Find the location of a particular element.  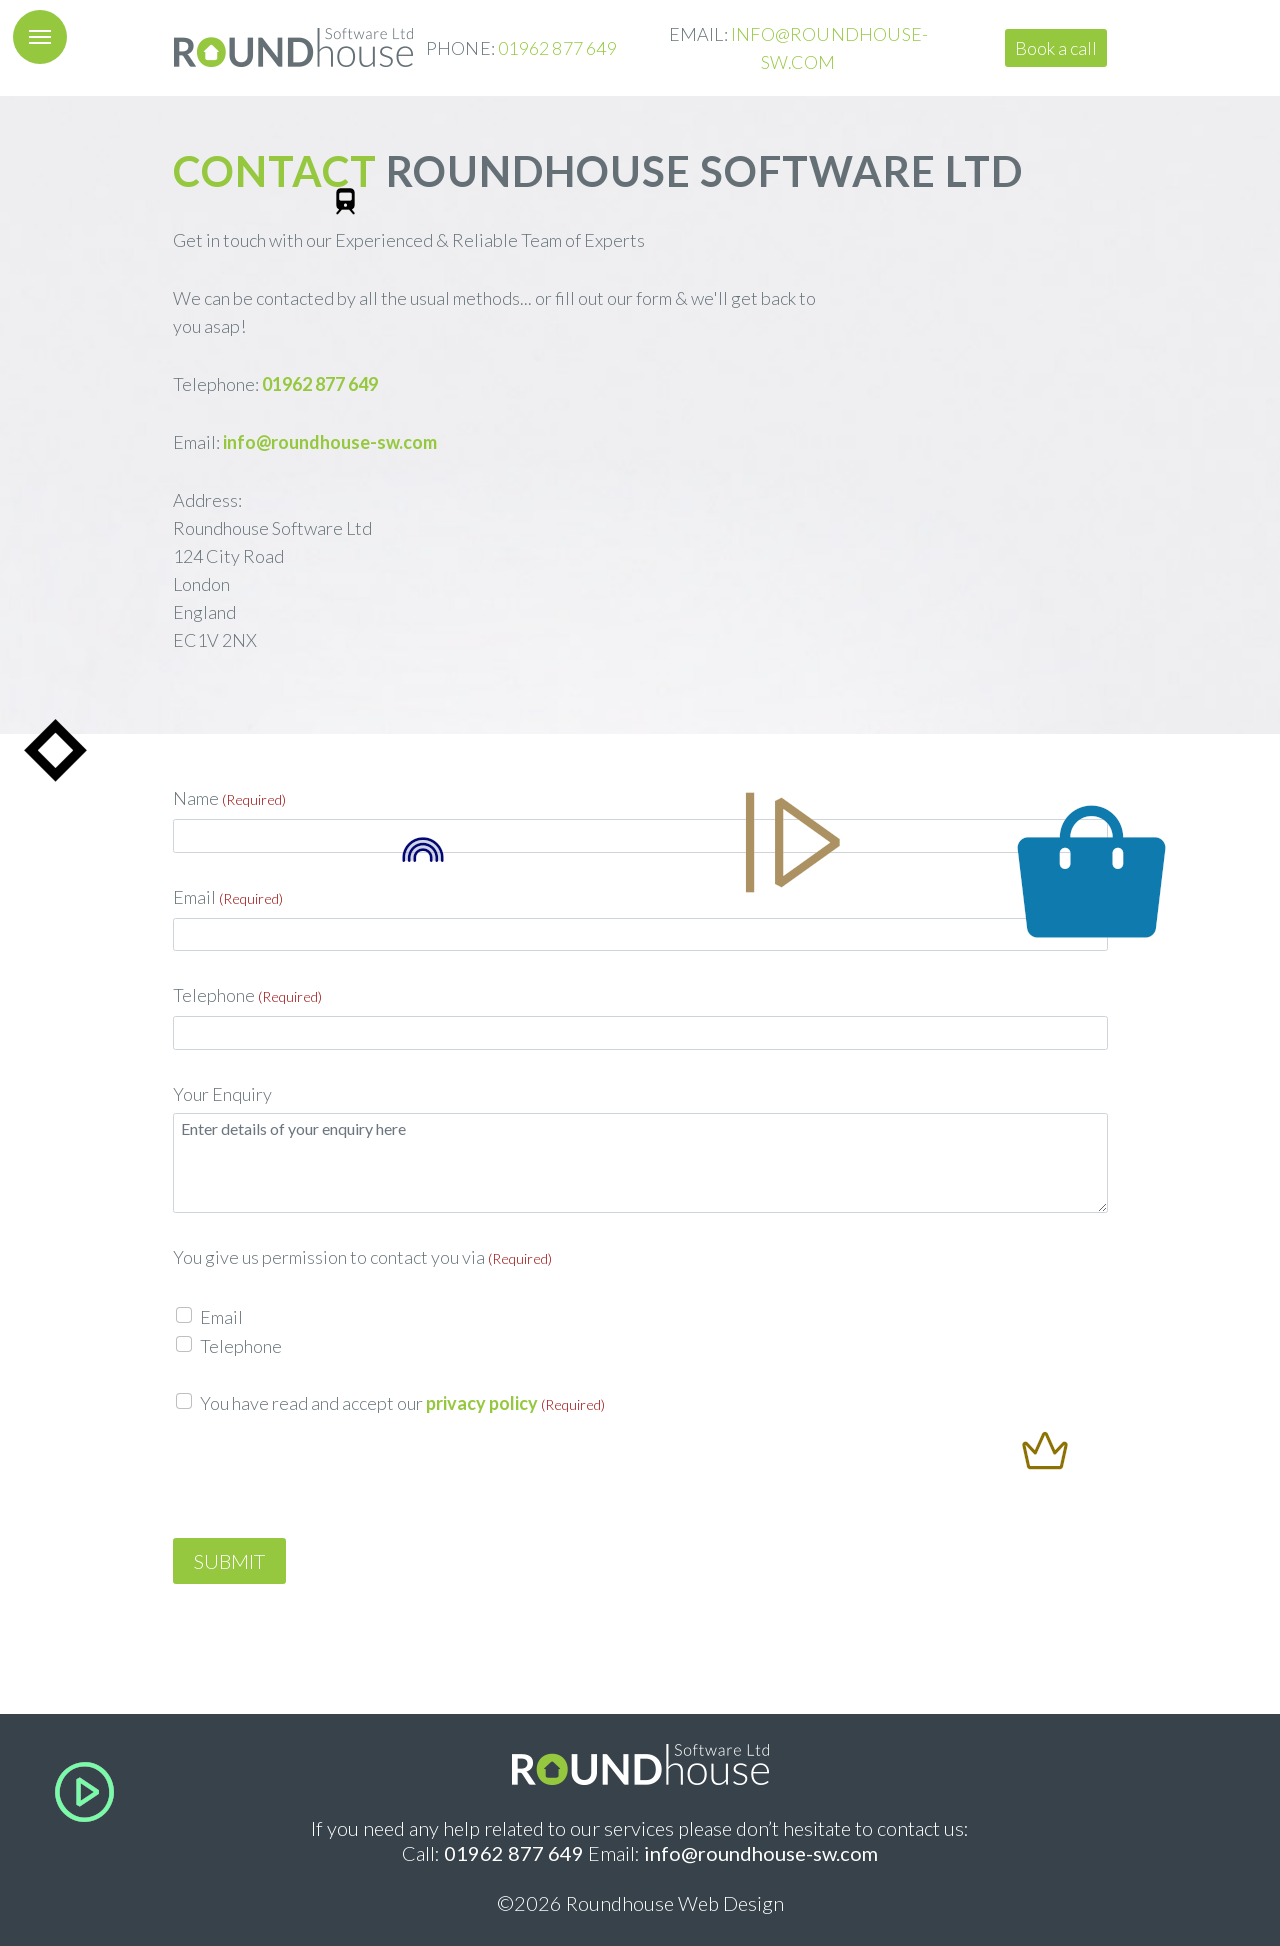

unverified log breakpoint in debug mode is located at coordinates (55, 750).